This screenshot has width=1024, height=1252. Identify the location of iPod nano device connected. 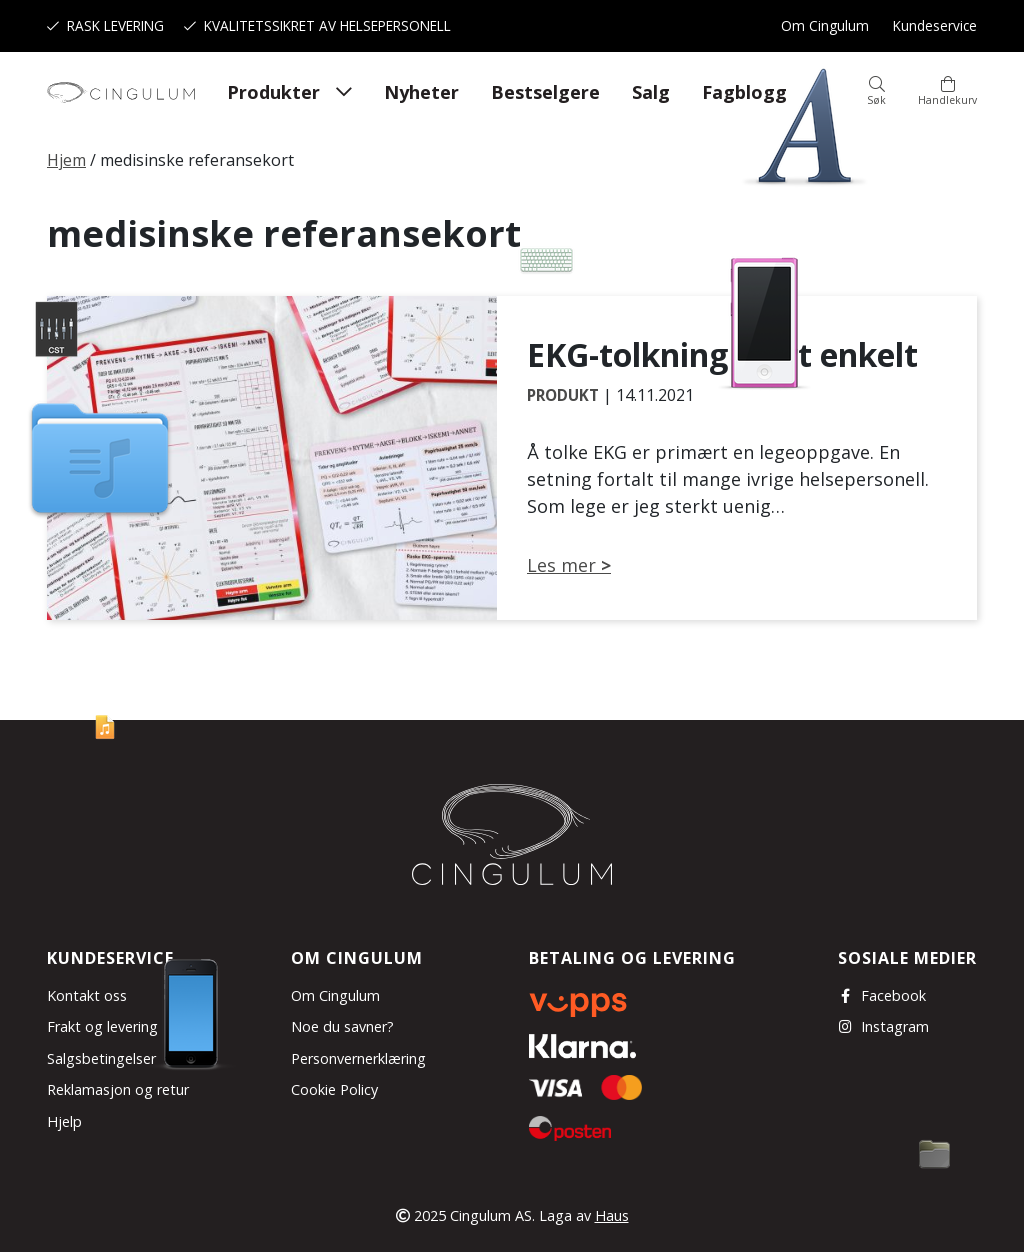
(764, 323).